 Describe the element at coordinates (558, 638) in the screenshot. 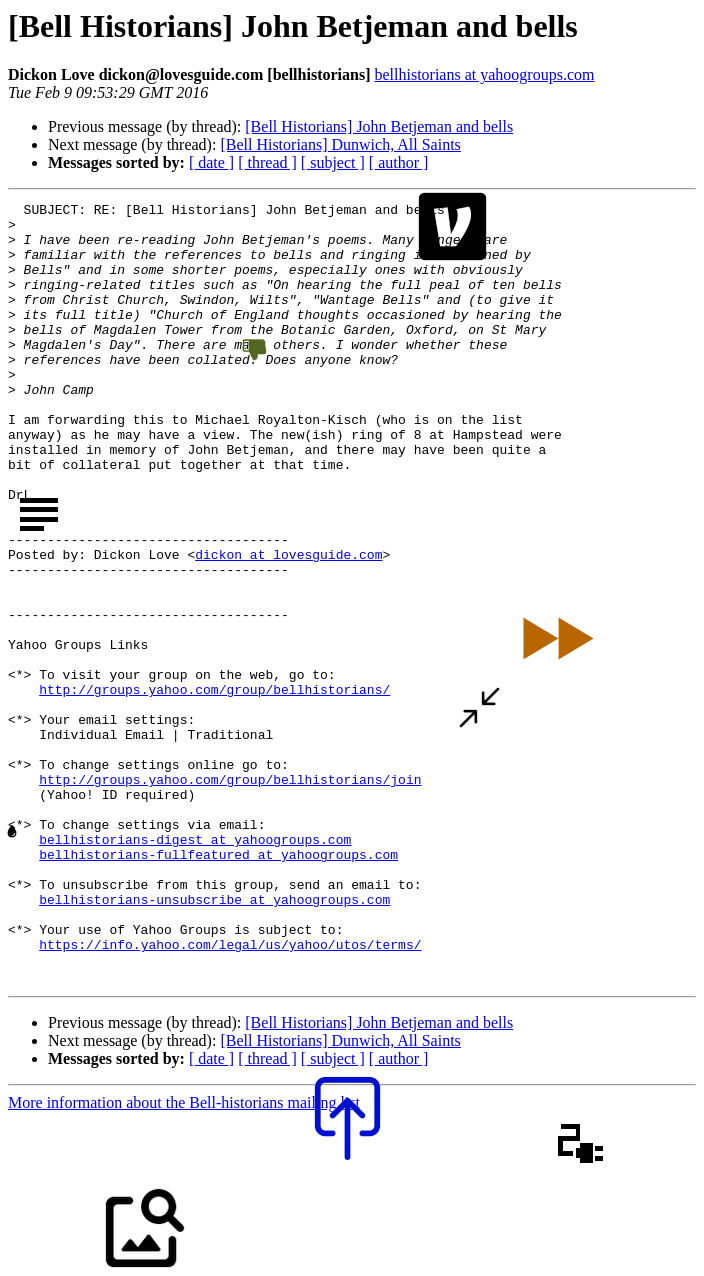

I see `skip to next track` at that location.